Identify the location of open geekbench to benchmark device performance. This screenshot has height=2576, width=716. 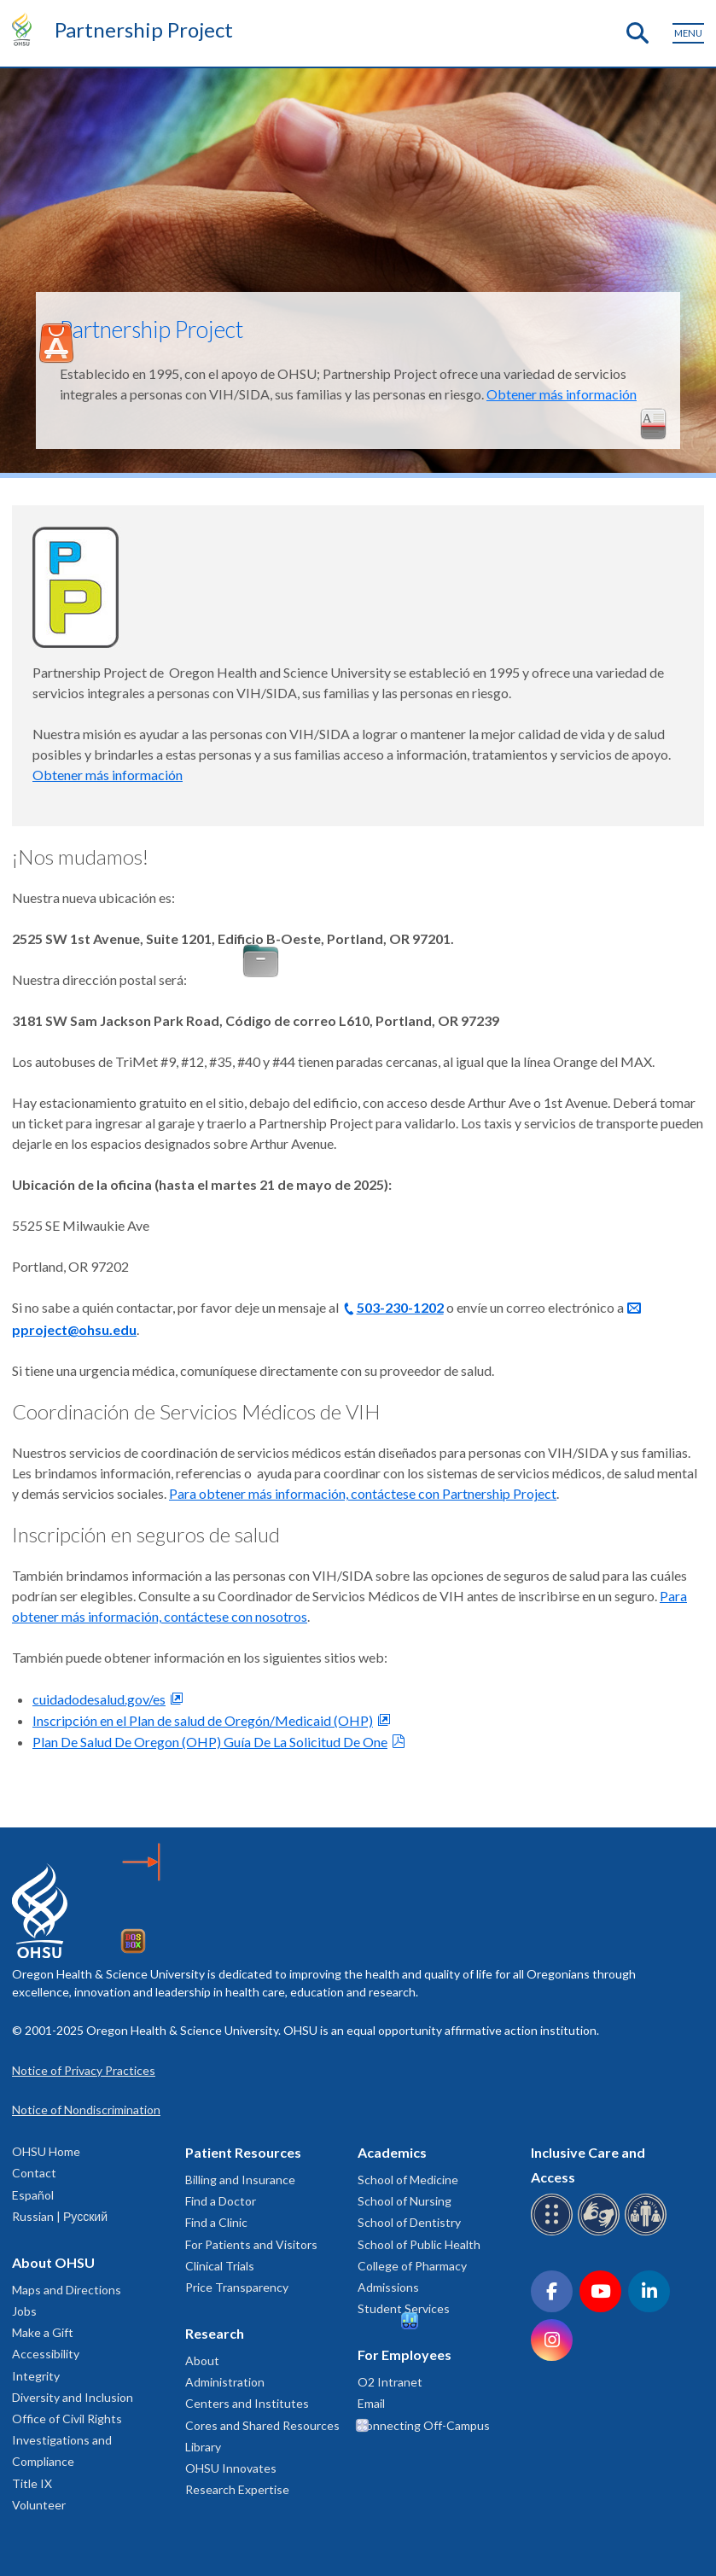
(410, 2321).